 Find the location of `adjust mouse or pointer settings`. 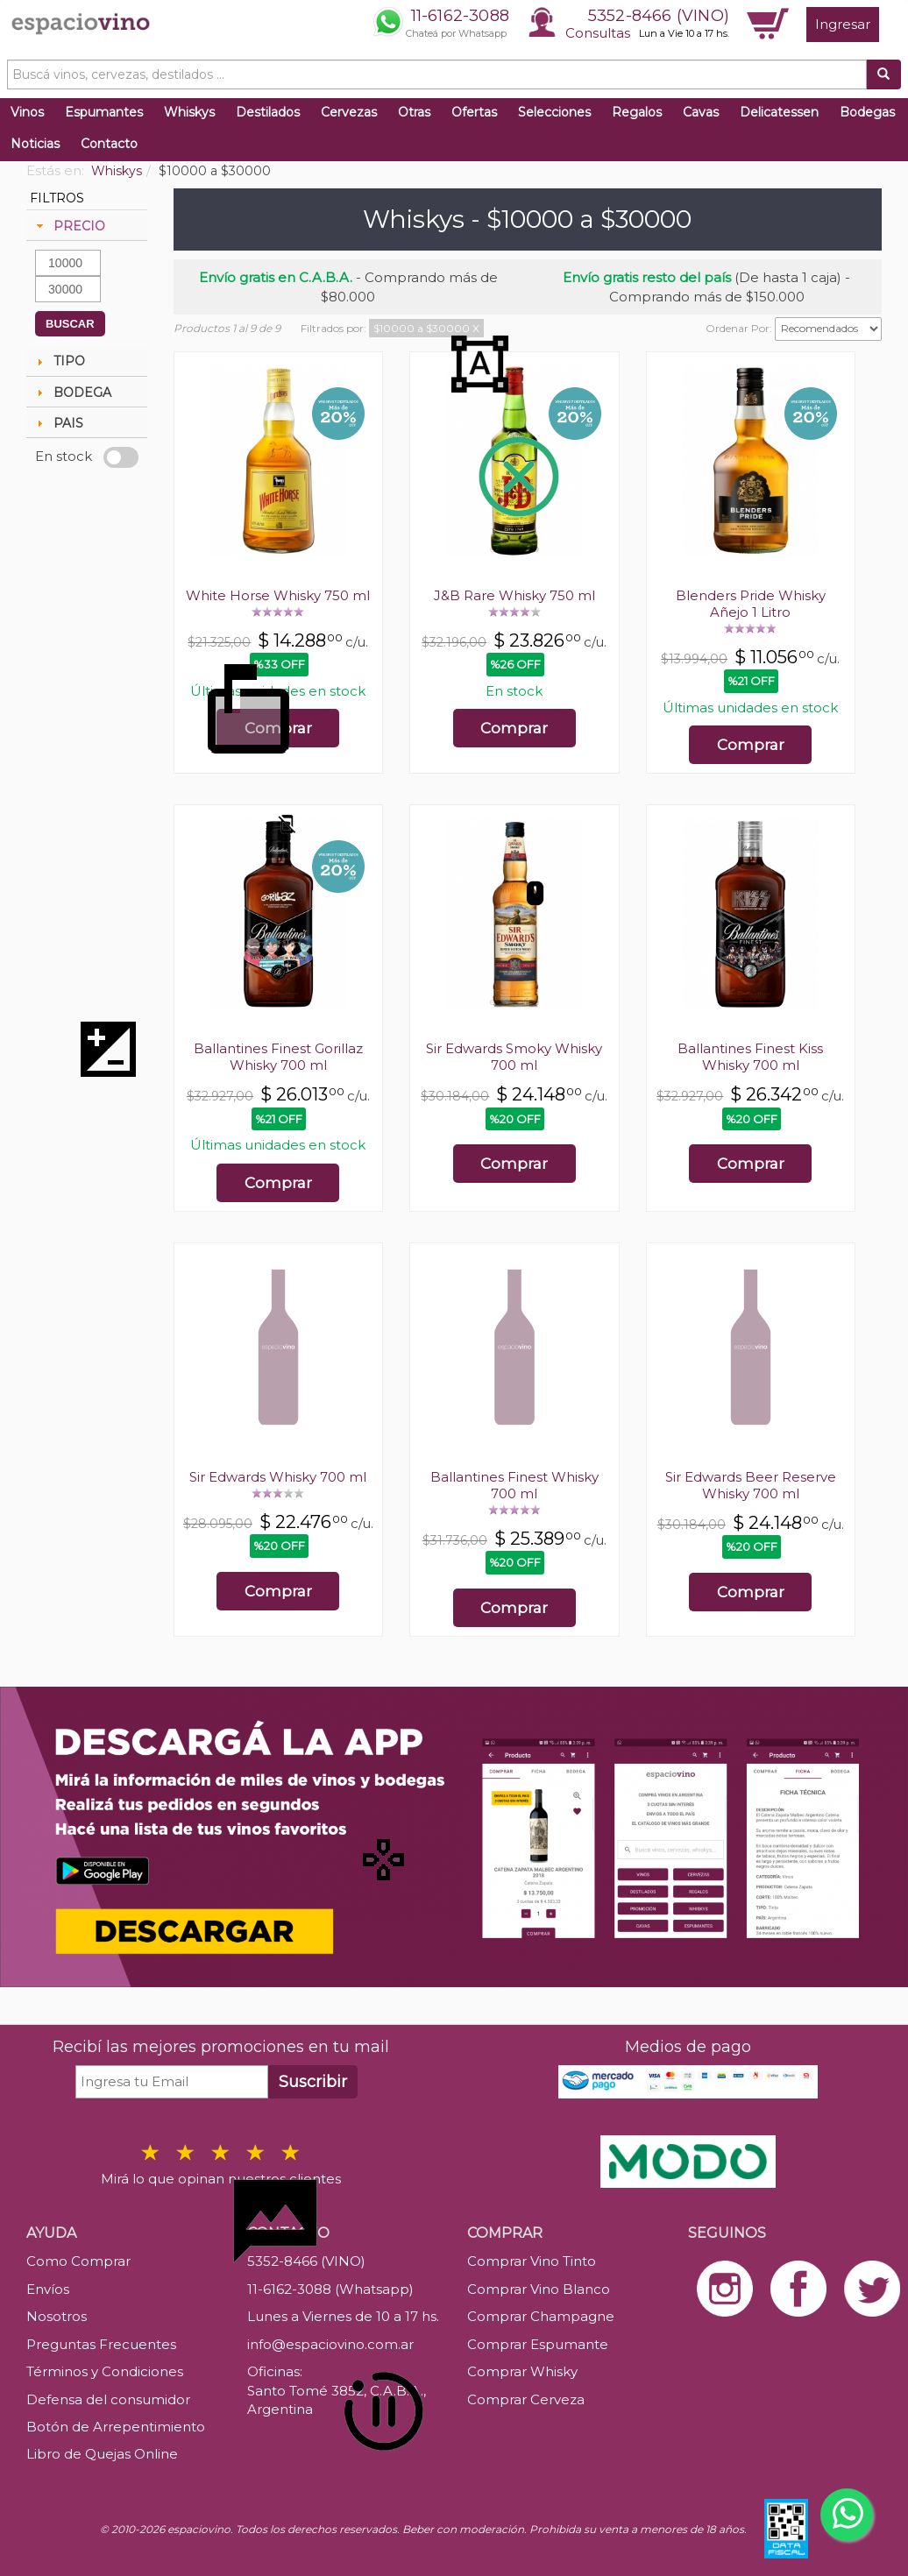

adjust mouse or pointer settings is located at coordinates (535, 893).